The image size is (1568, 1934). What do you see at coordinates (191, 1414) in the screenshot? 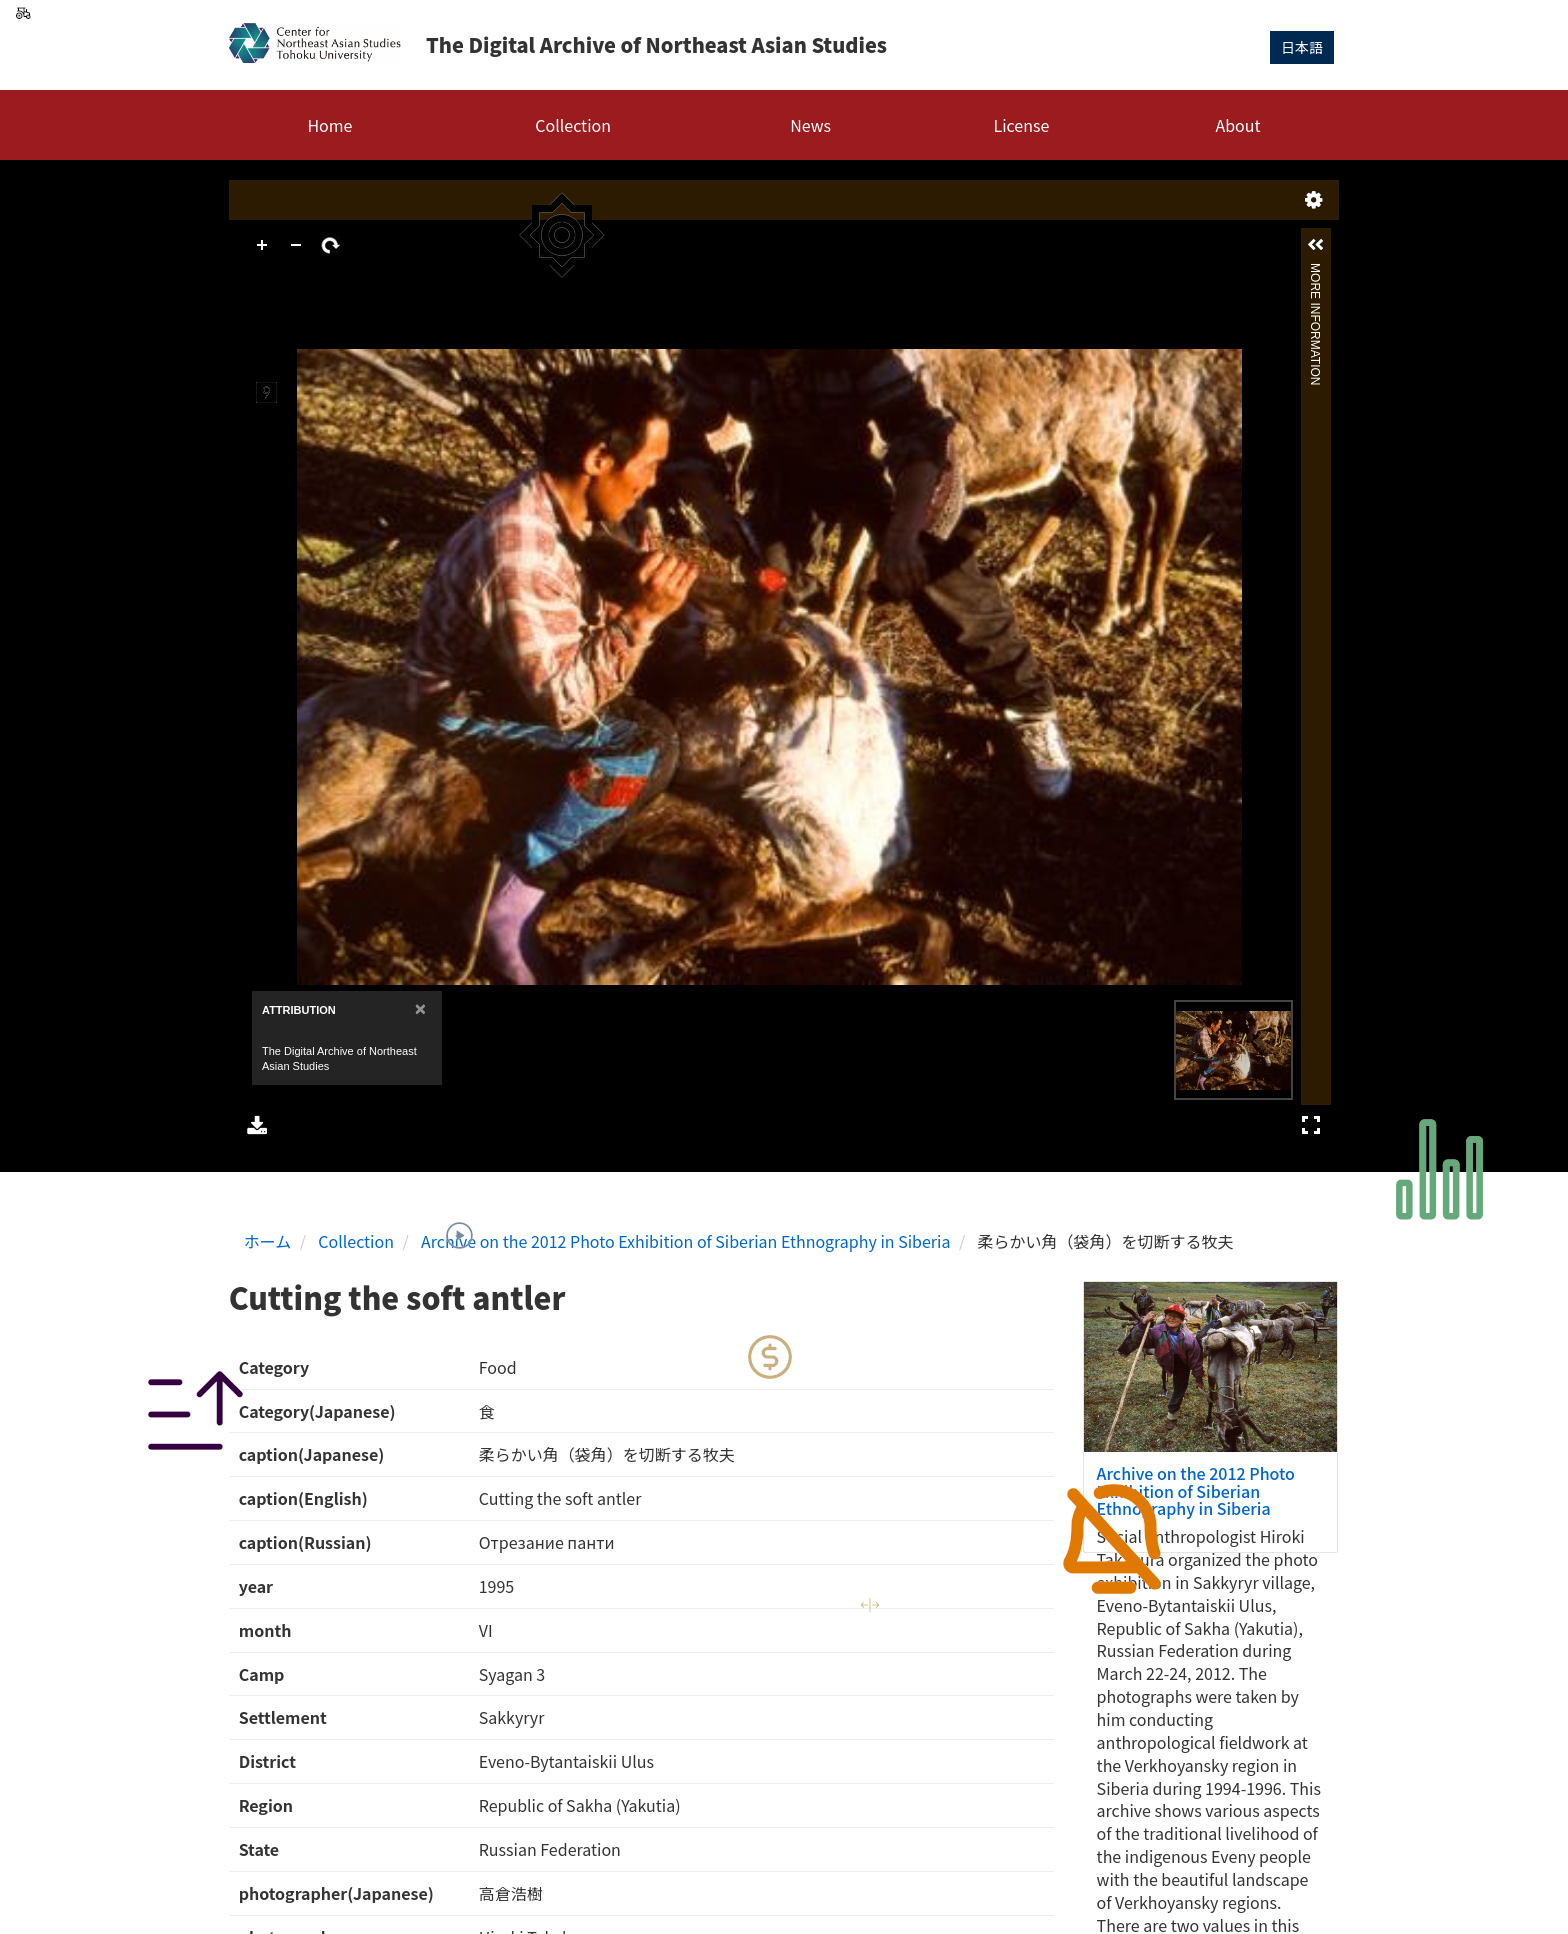
I see `sort items in descending order` at bounding box center [191, 1414].